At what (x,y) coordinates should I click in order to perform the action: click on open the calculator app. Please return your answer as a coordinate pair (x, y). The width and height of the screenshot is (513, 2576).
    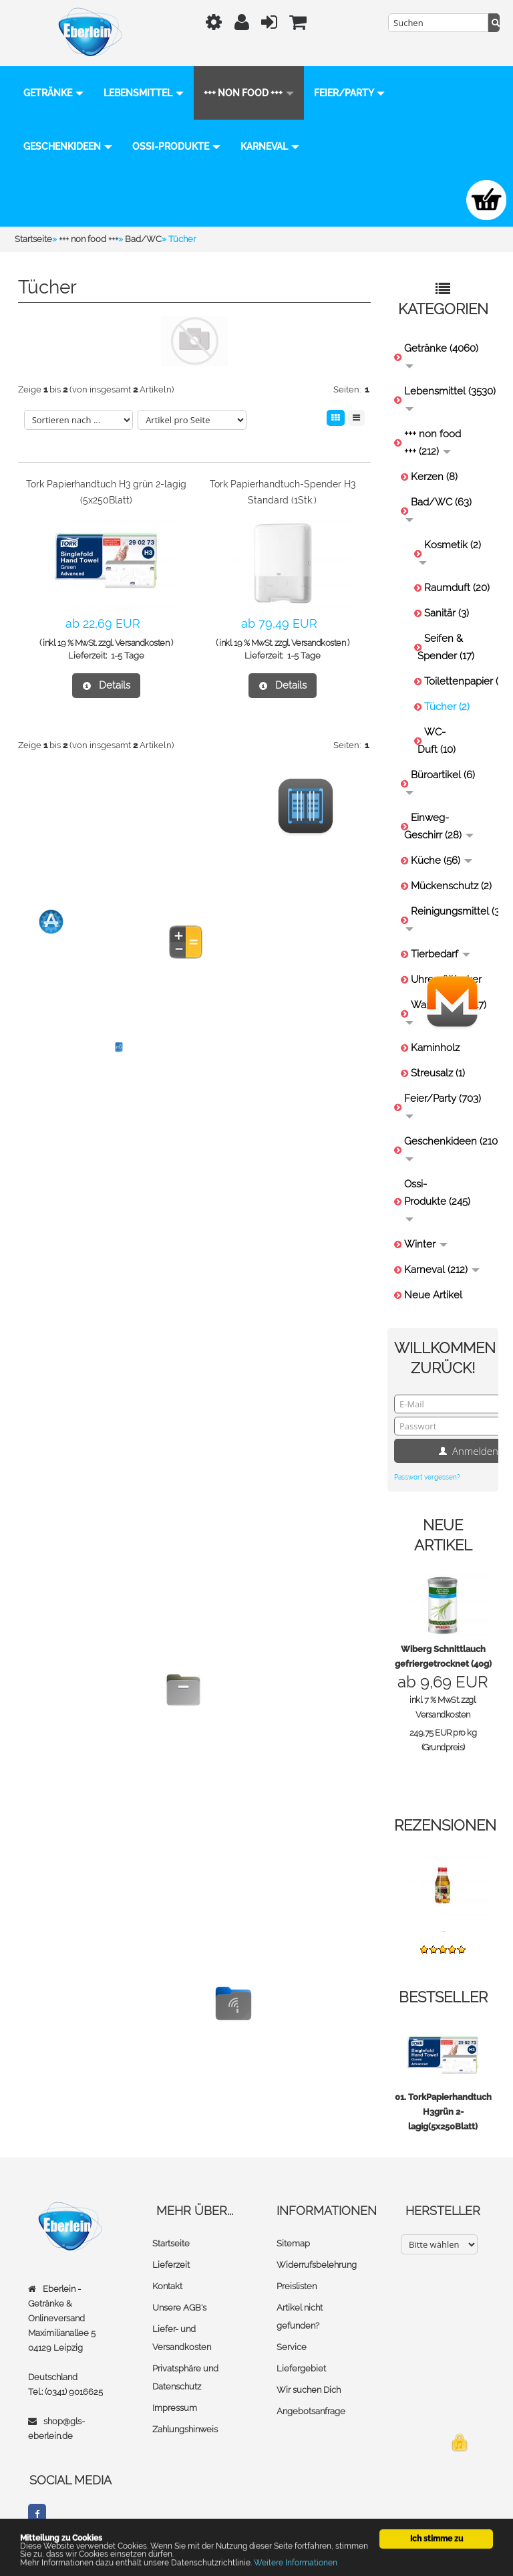
    Looking at the image, I should click on (186, 942).